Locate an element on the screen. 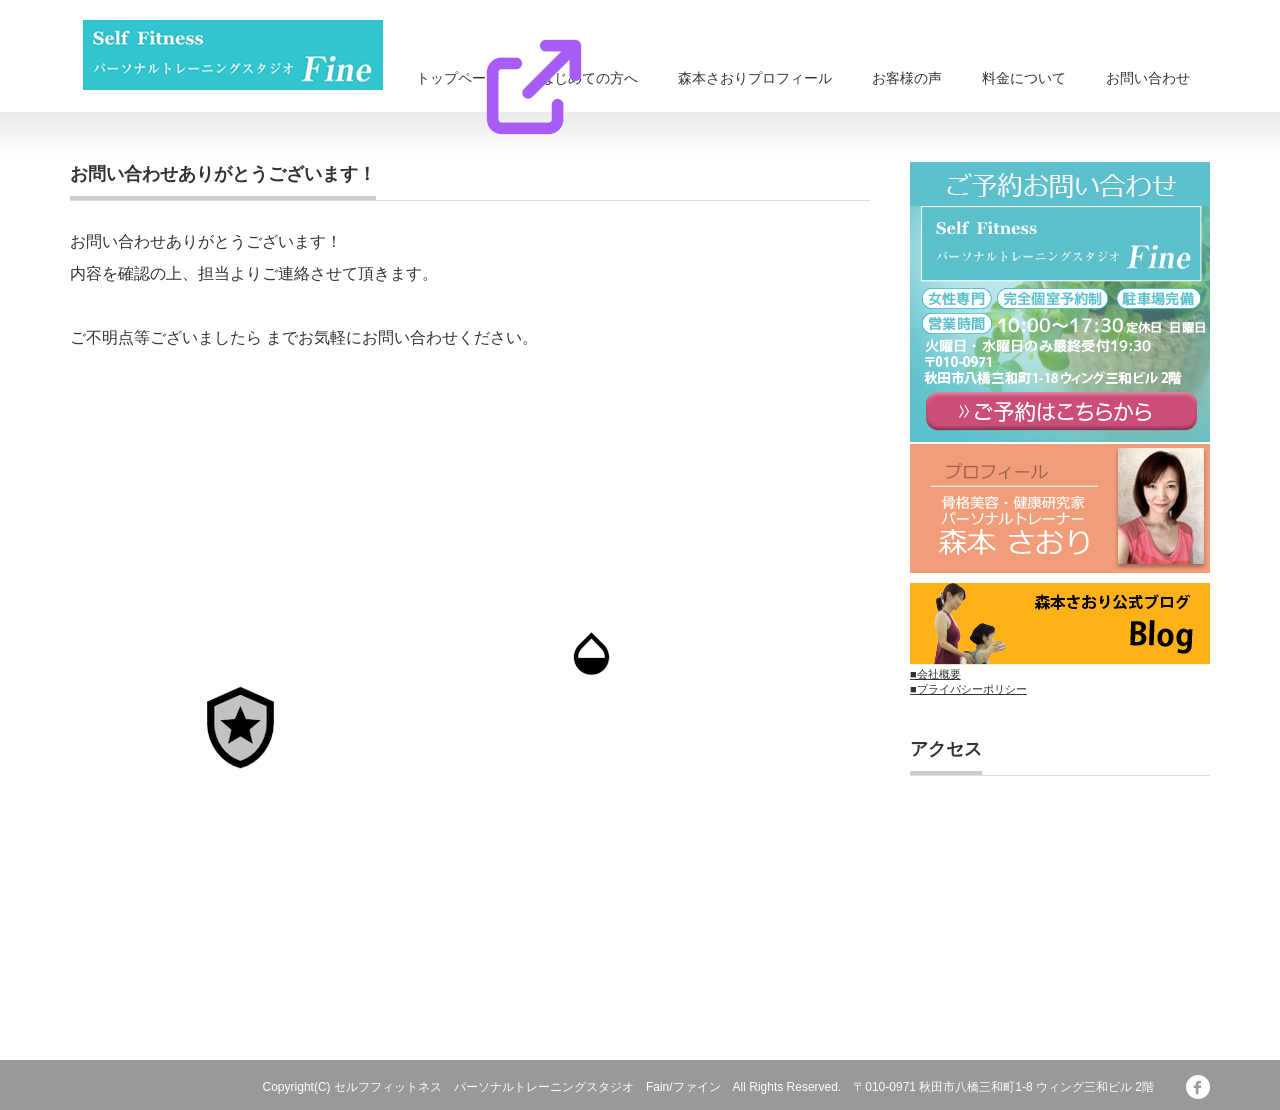  open link in a new tab or window is located at coordinates (534, 87).